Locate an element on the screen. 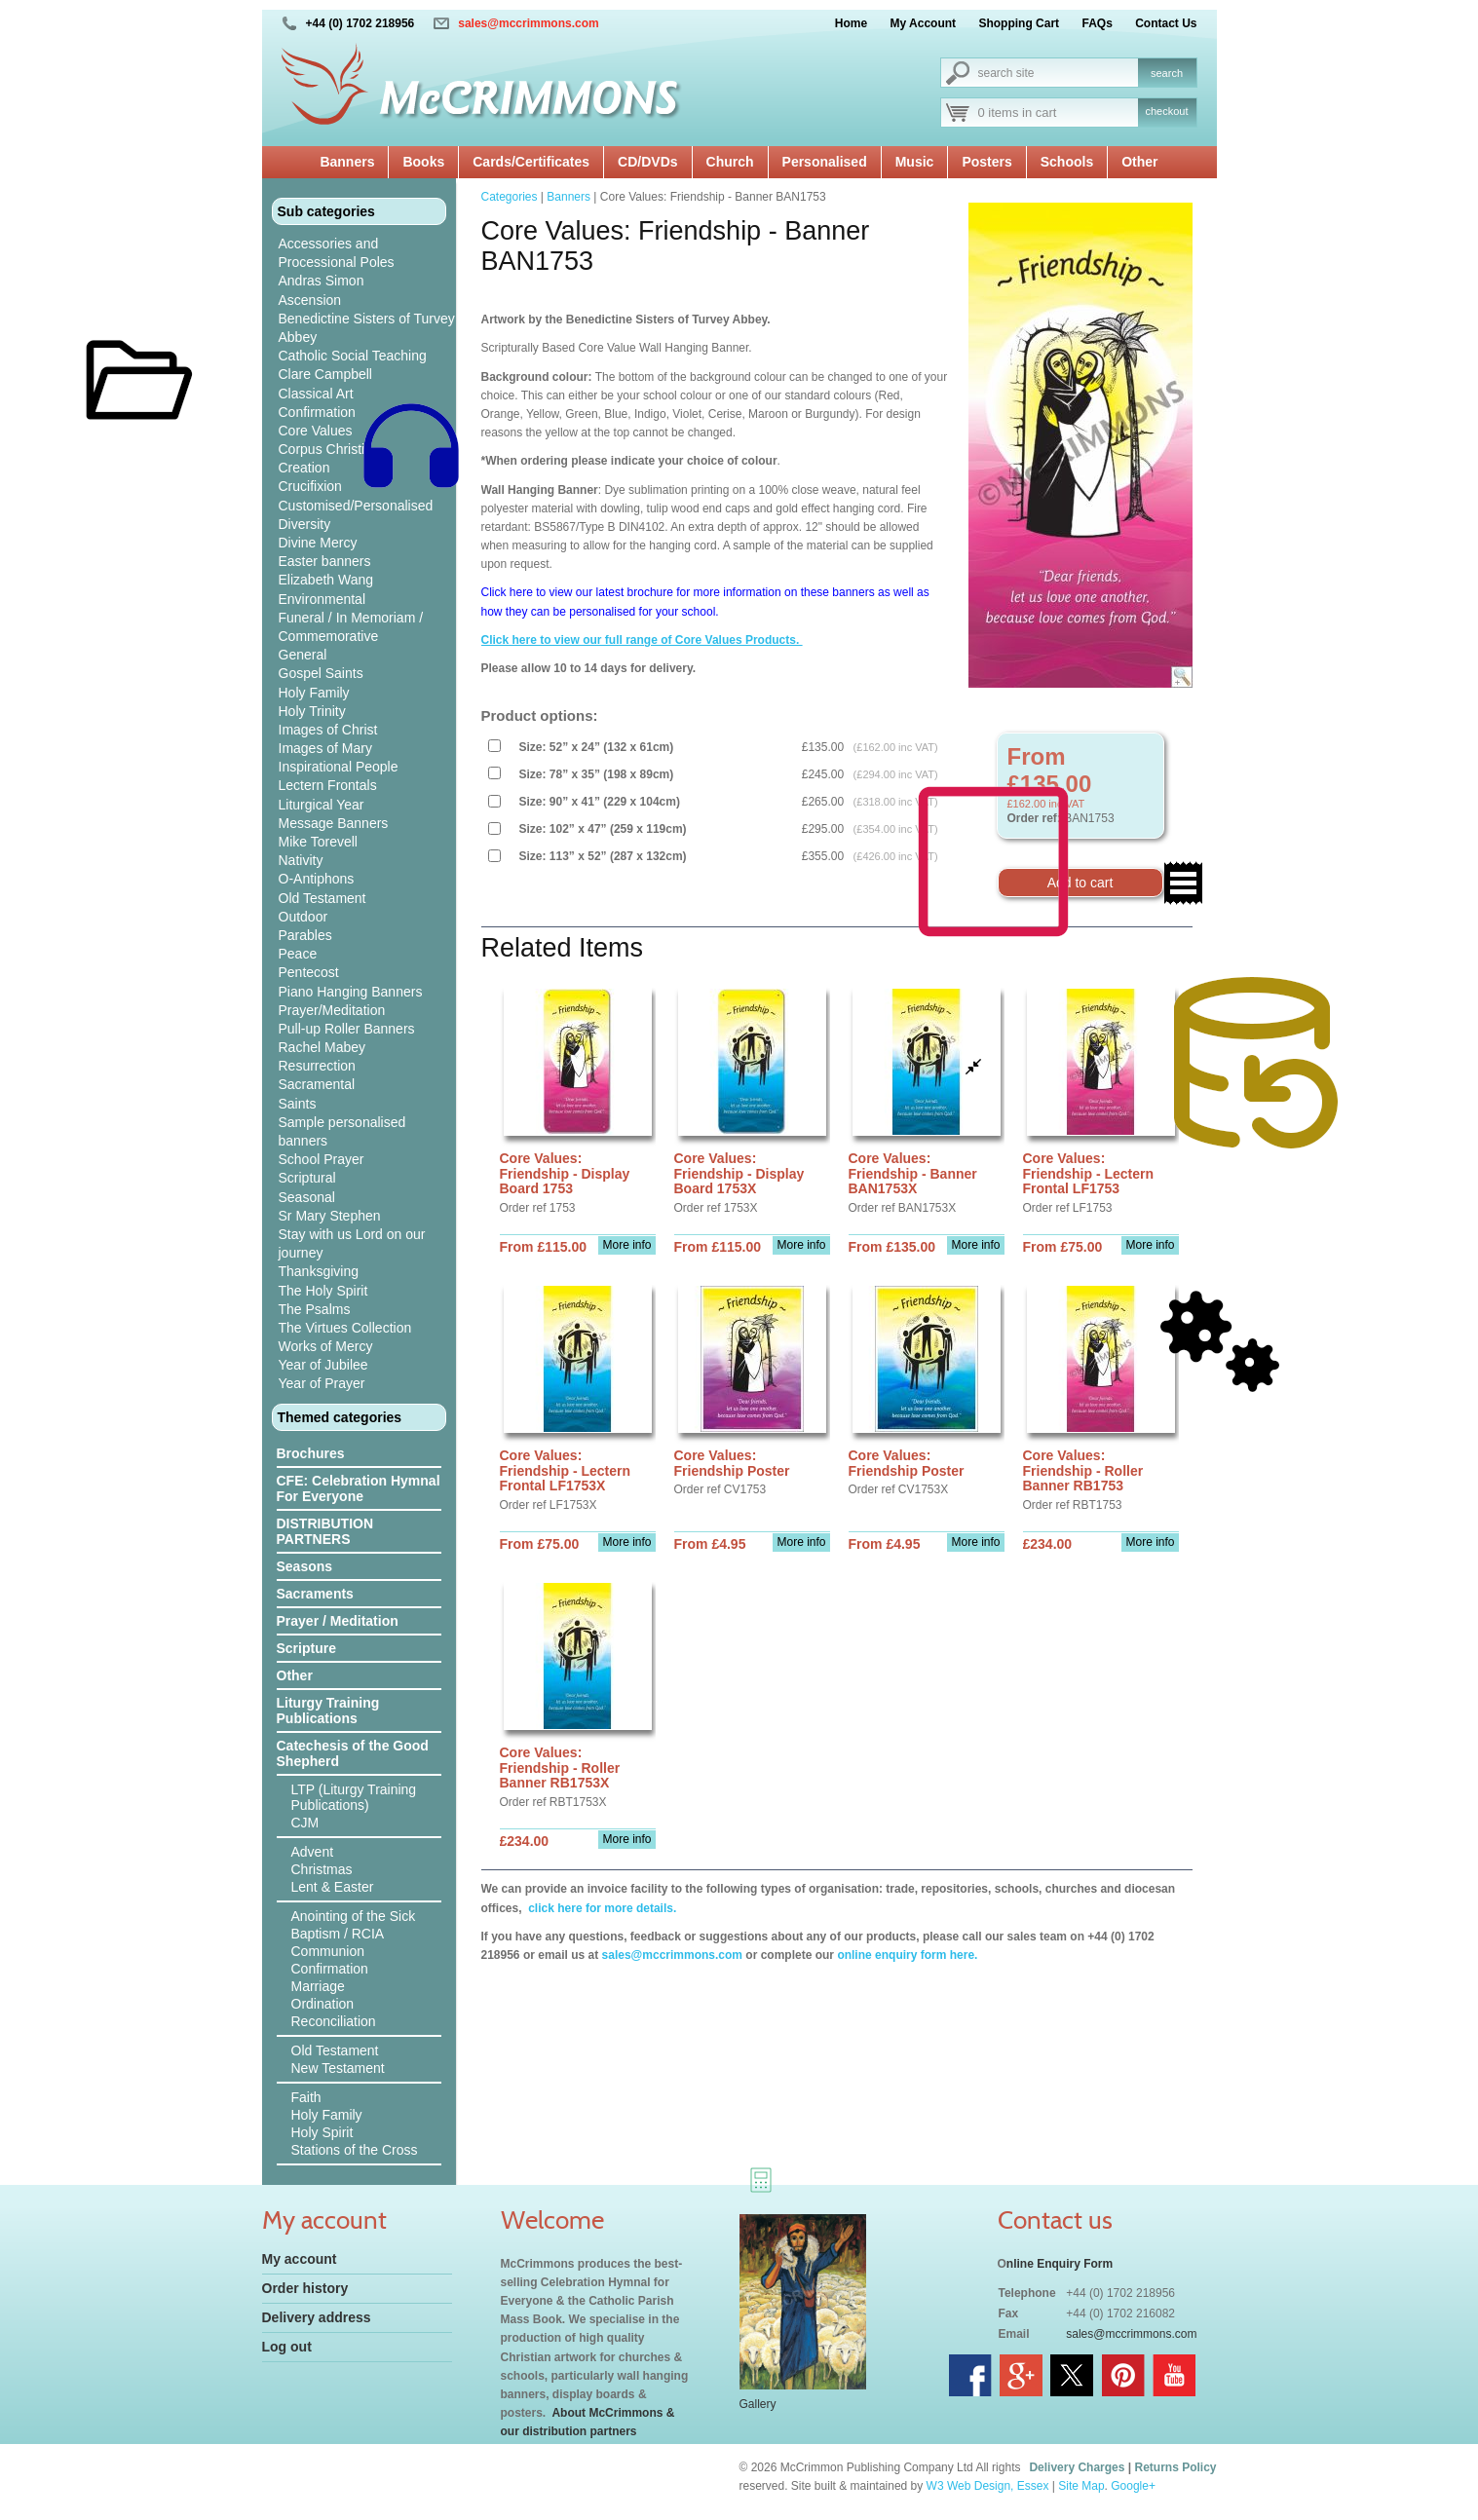  restore database from backup is located at coordinates (1252, 1063).